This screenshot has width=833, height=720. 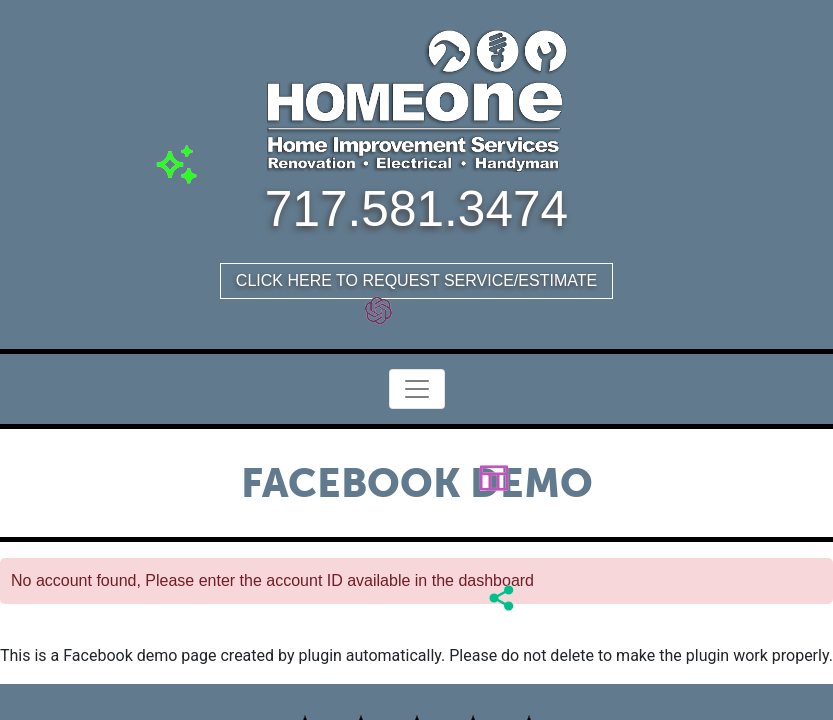 What do you see at coordinates (177, 164) in the screenshot?
I see `indicates AI-generated or enhanced content` at bounding box center [177, 164].